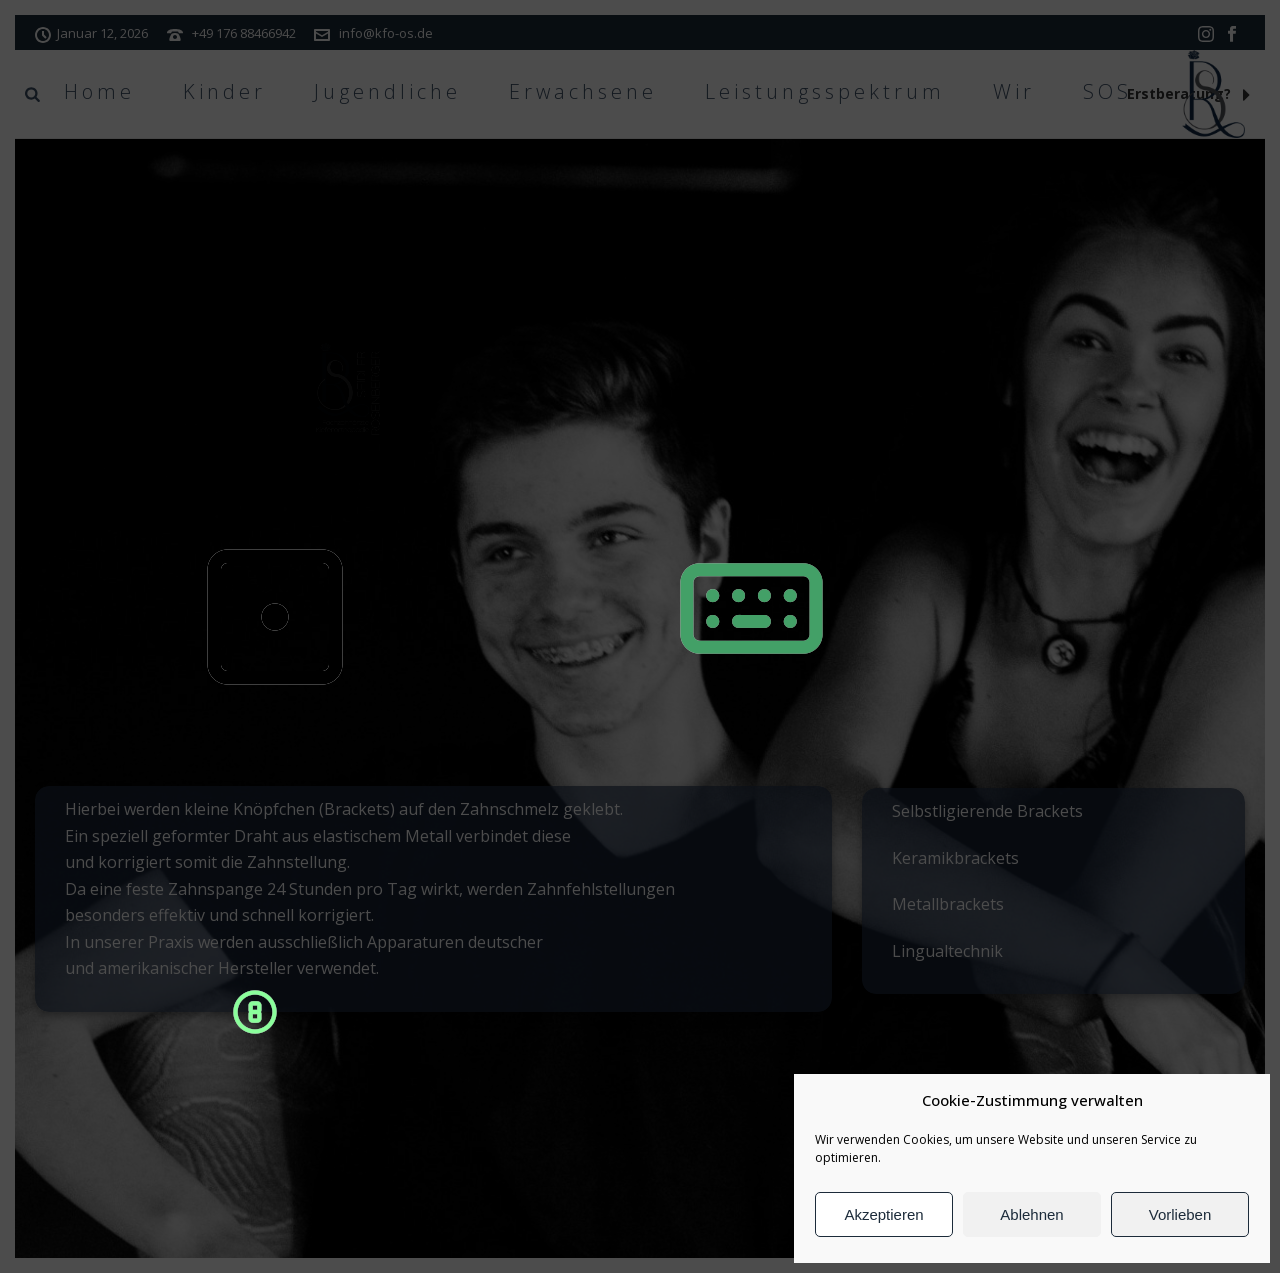 The width and height of the screenshot is (1280, 1273). I want to click on indicates step 8 in a multi-step process, so click(255, 1012).